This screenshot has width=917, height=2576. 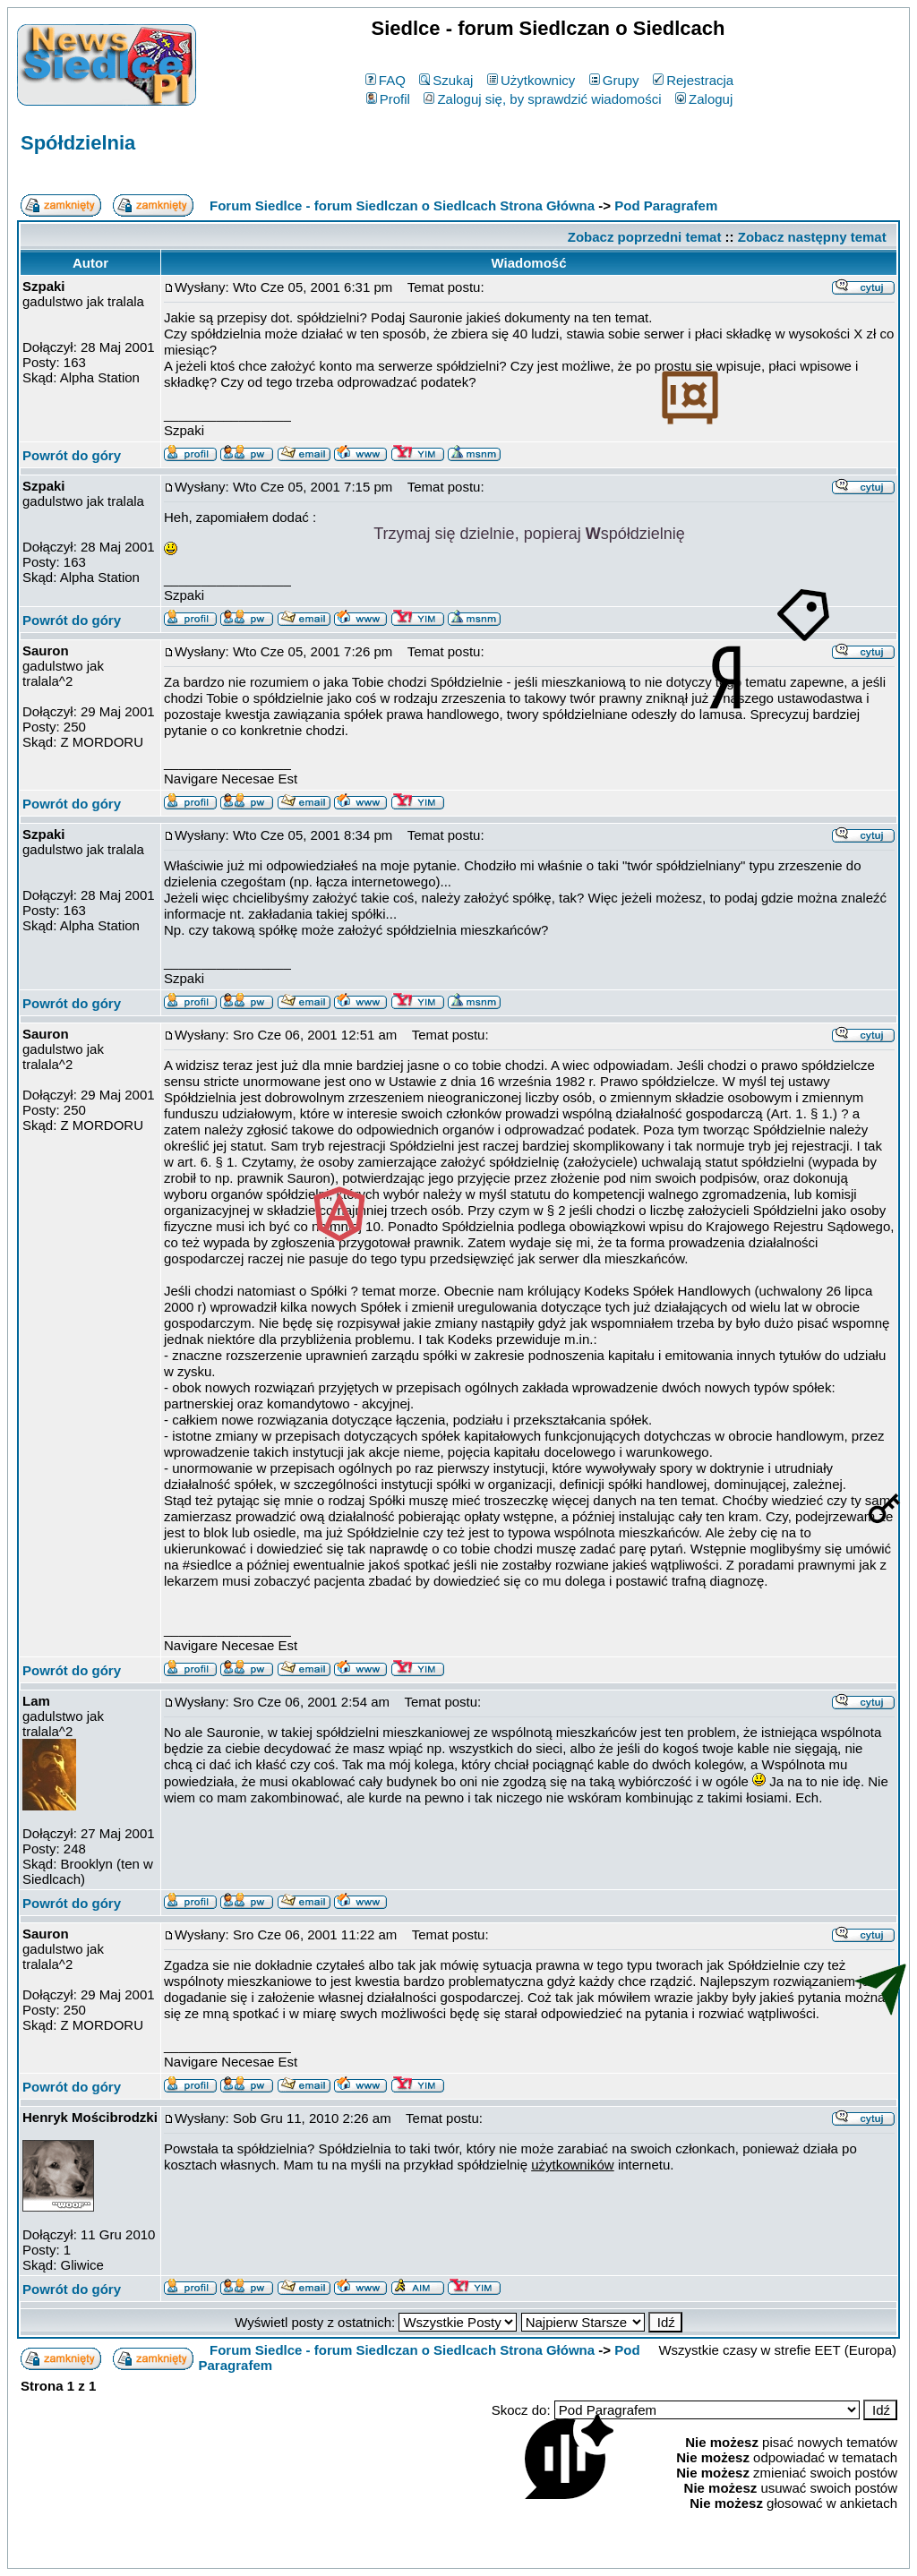 What do you see at coordinates (881, 1989) in the screenshot?
I see `send plane logo` at bounding box center [881, 1989].